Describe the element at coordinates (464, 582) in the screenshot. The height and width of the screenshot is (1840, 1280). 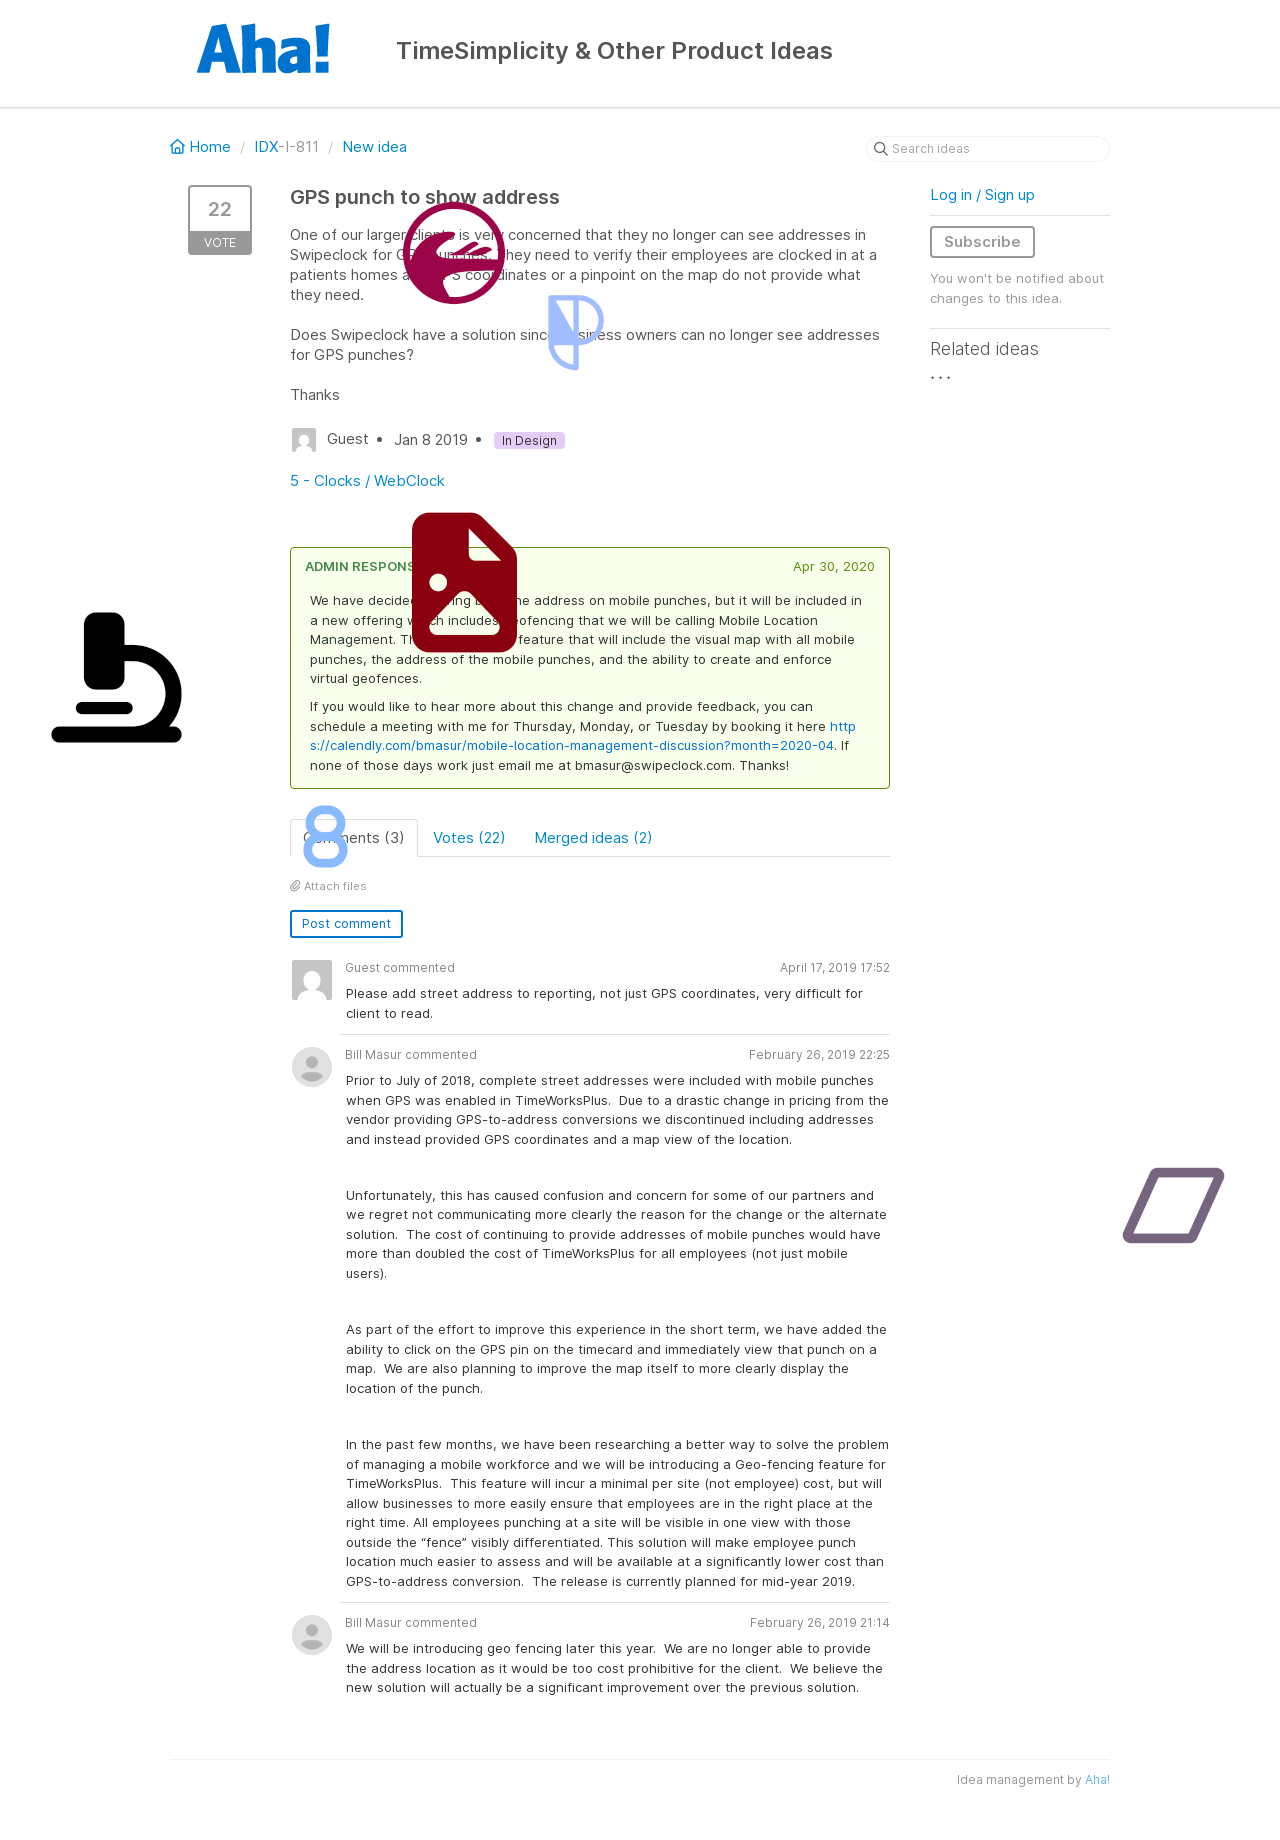
I see `view image file` at that location.